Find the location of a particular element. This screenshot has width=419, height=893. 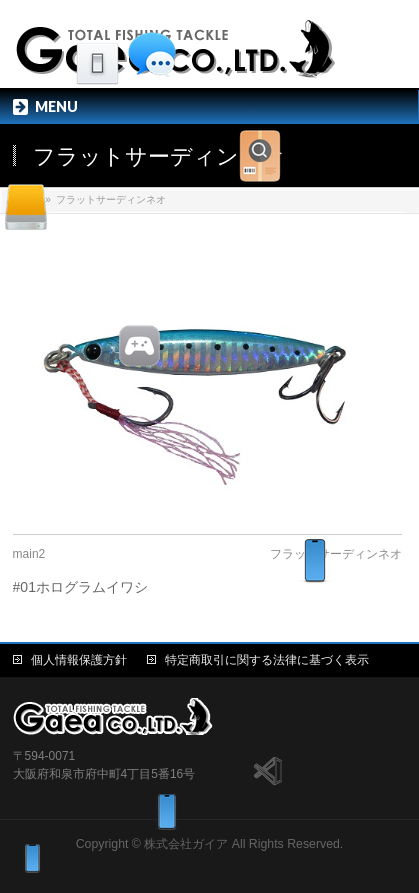

access games settings or preferences is located at coordinates (139, 346).